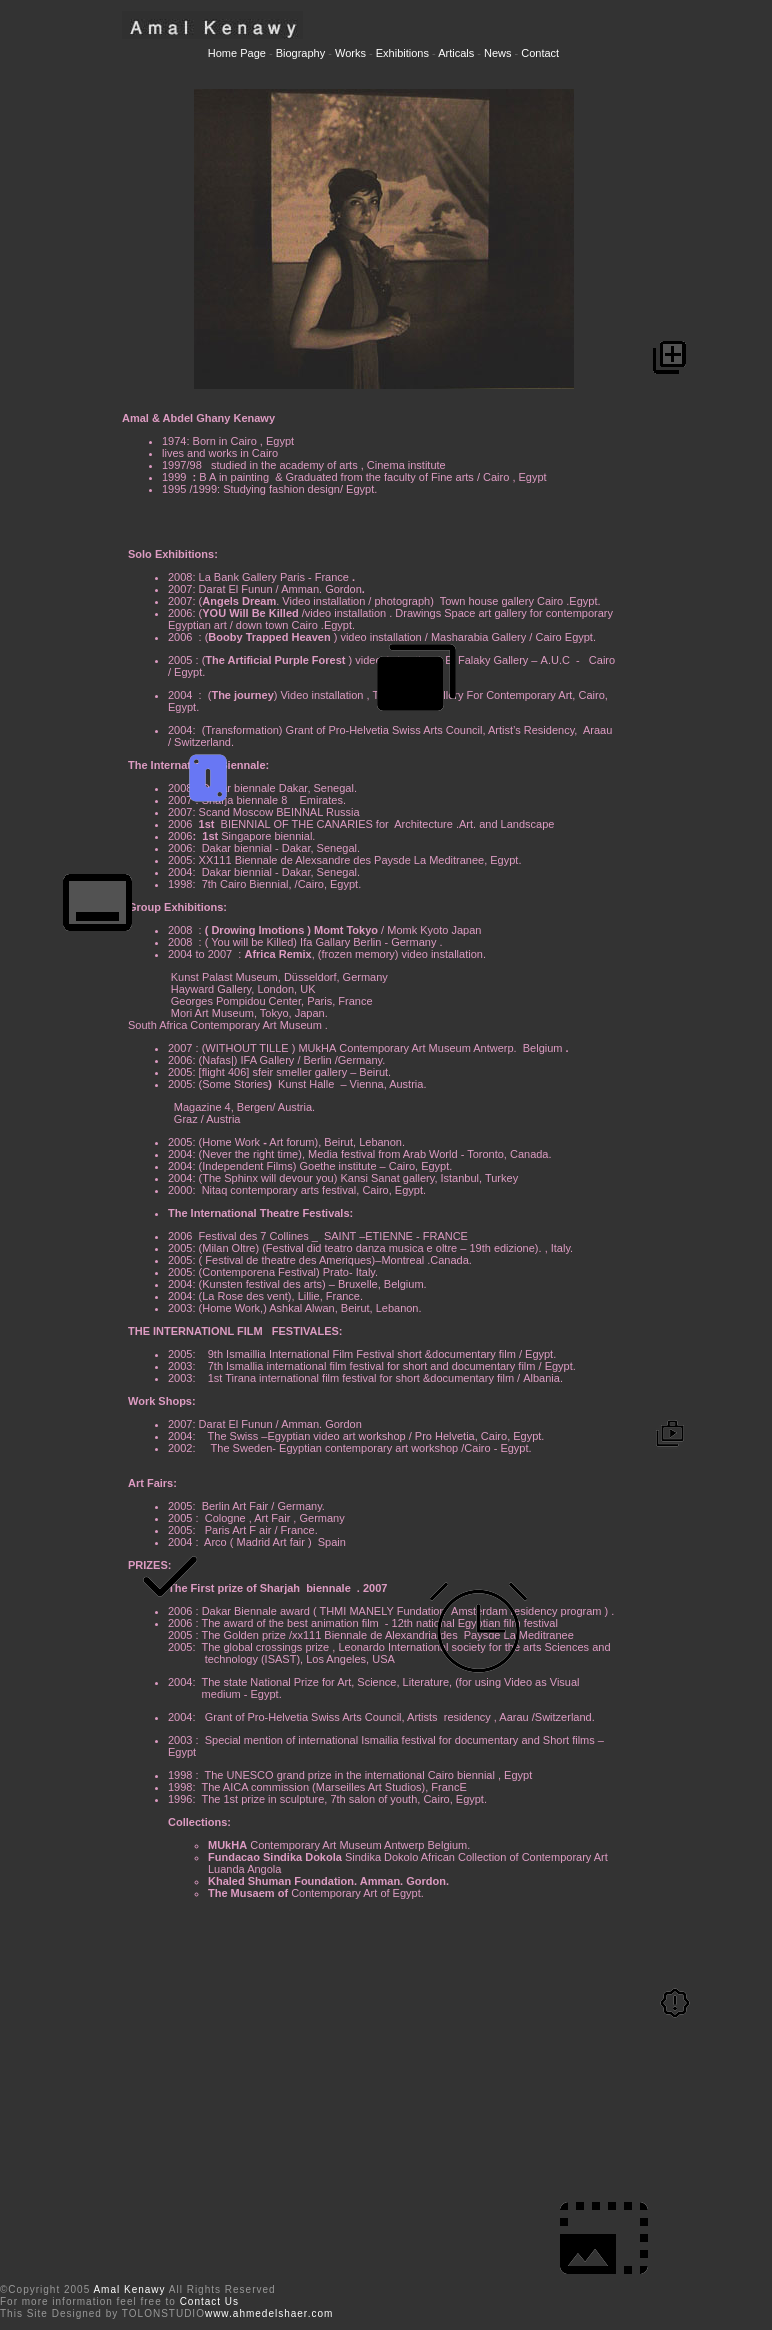 This screenshot has width=772, height=2330. I want to click on add a new photo to your collection, so click(669, 357).